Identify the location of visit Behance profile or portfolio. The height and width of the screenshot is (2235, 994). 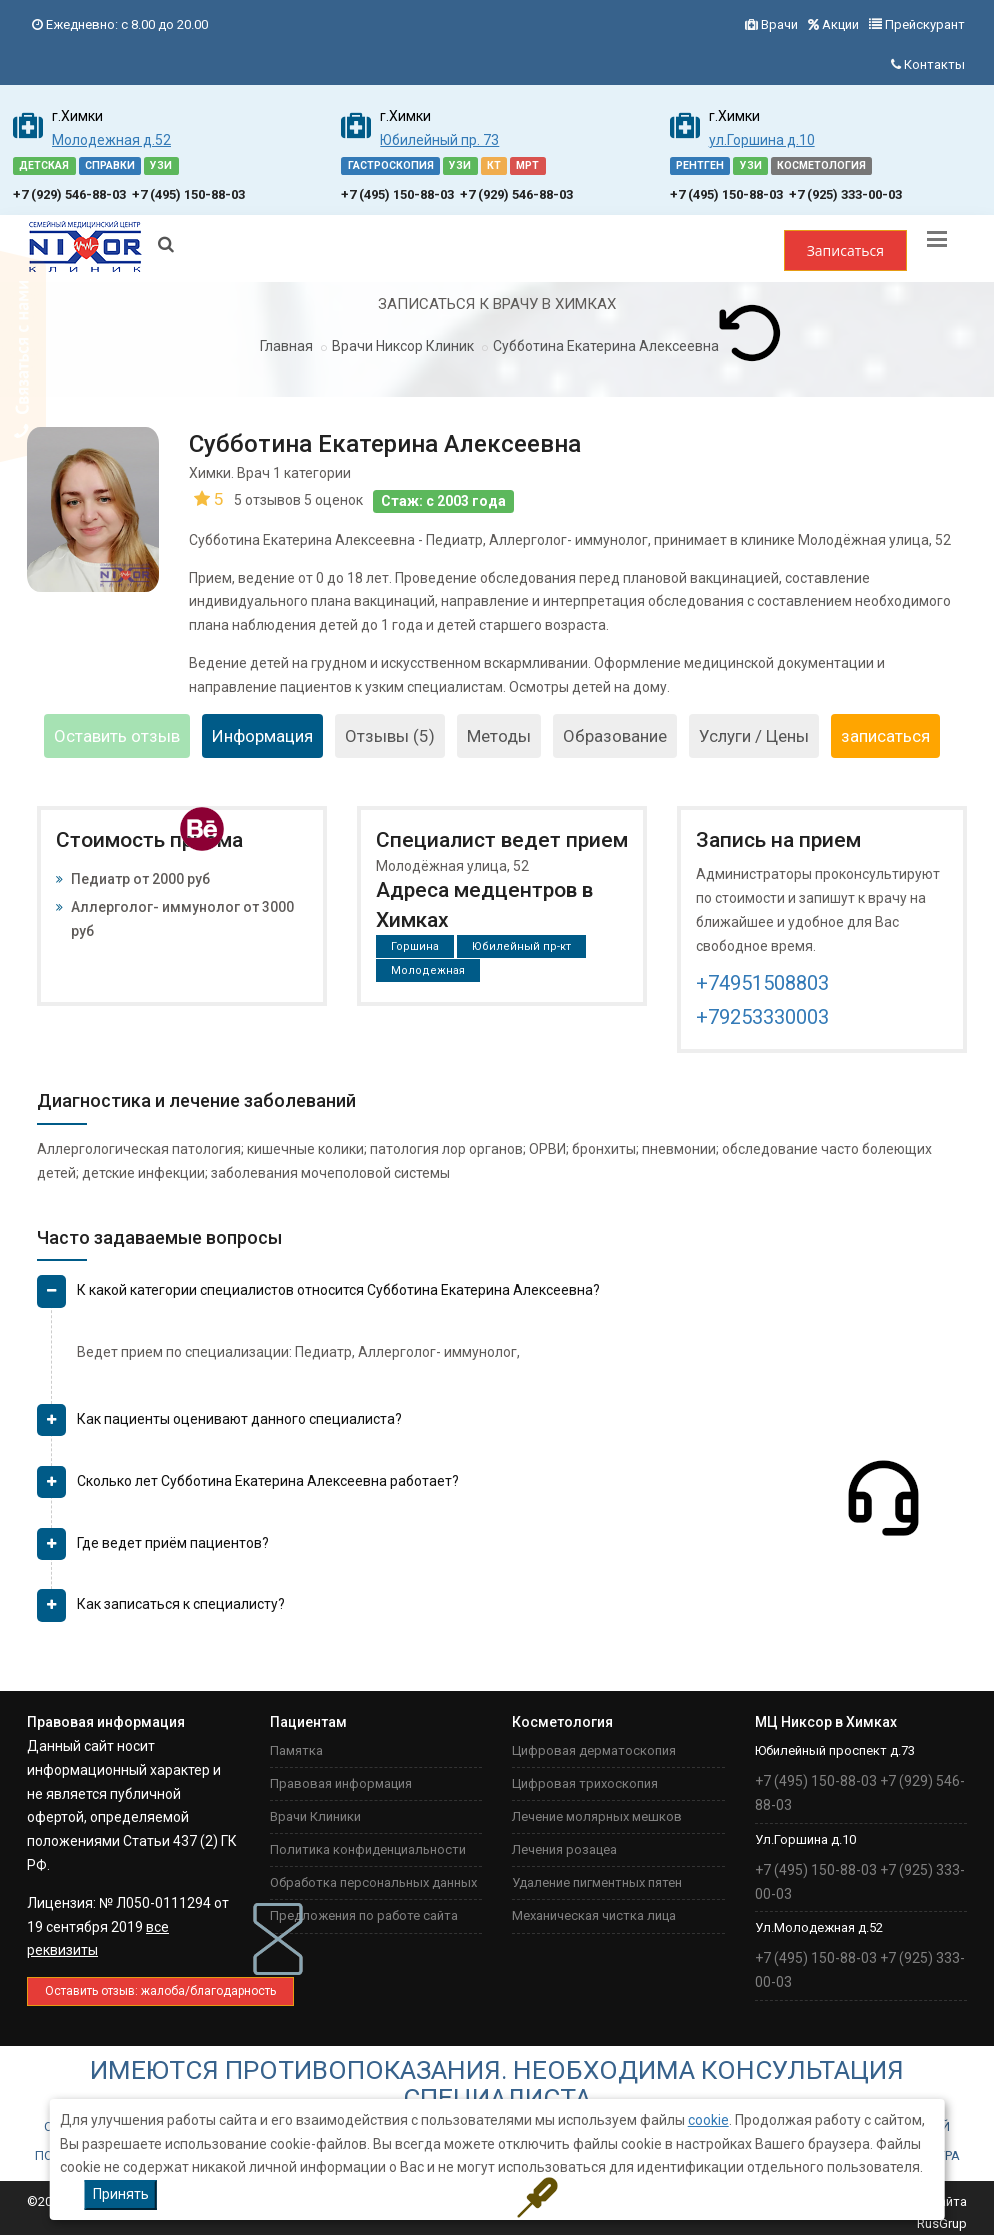
(202, 829).